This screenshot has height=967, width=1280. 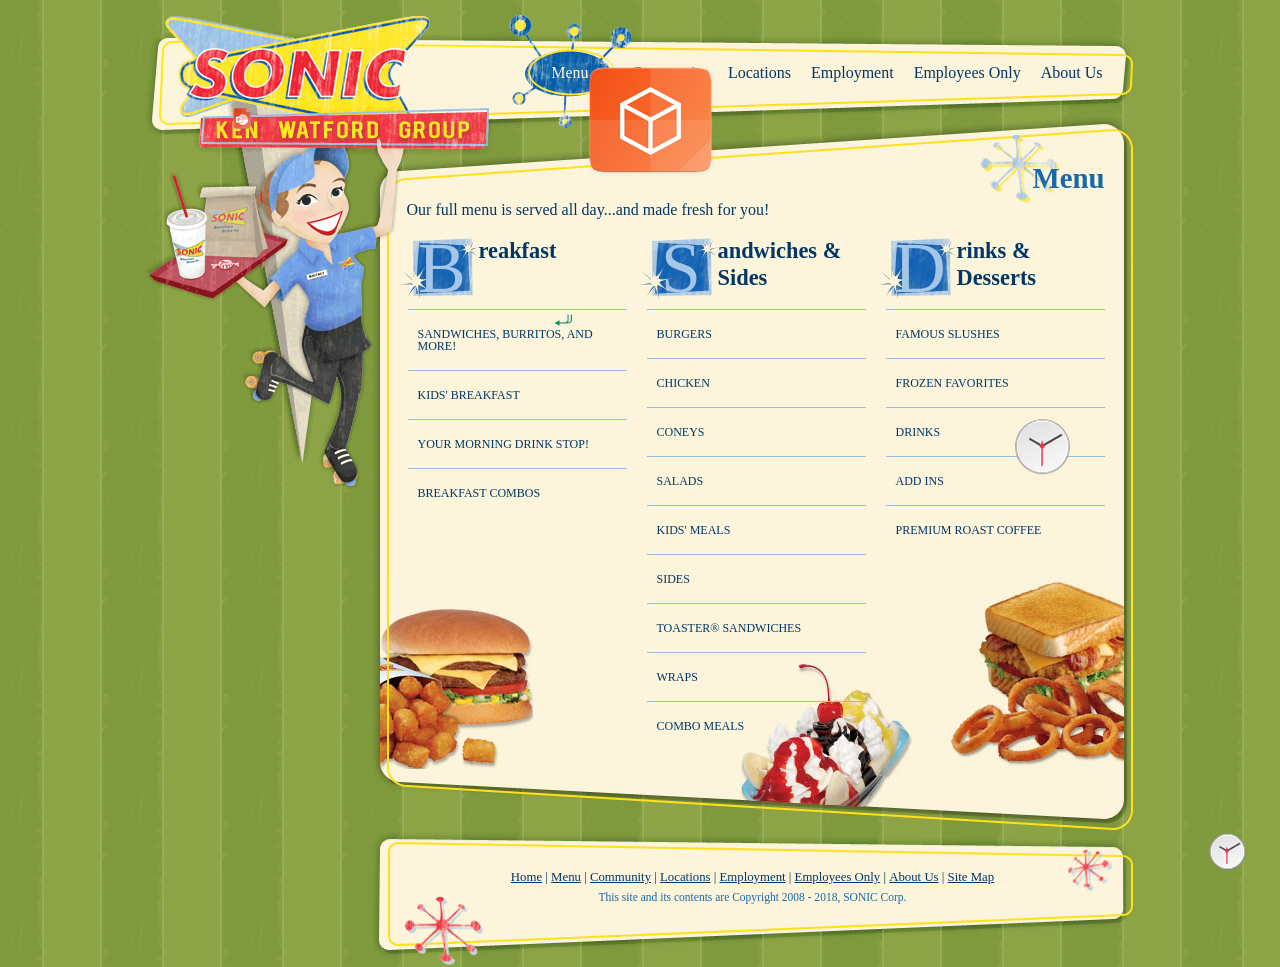 I want to click on open date and time settings, so click(x=1042, y=446).